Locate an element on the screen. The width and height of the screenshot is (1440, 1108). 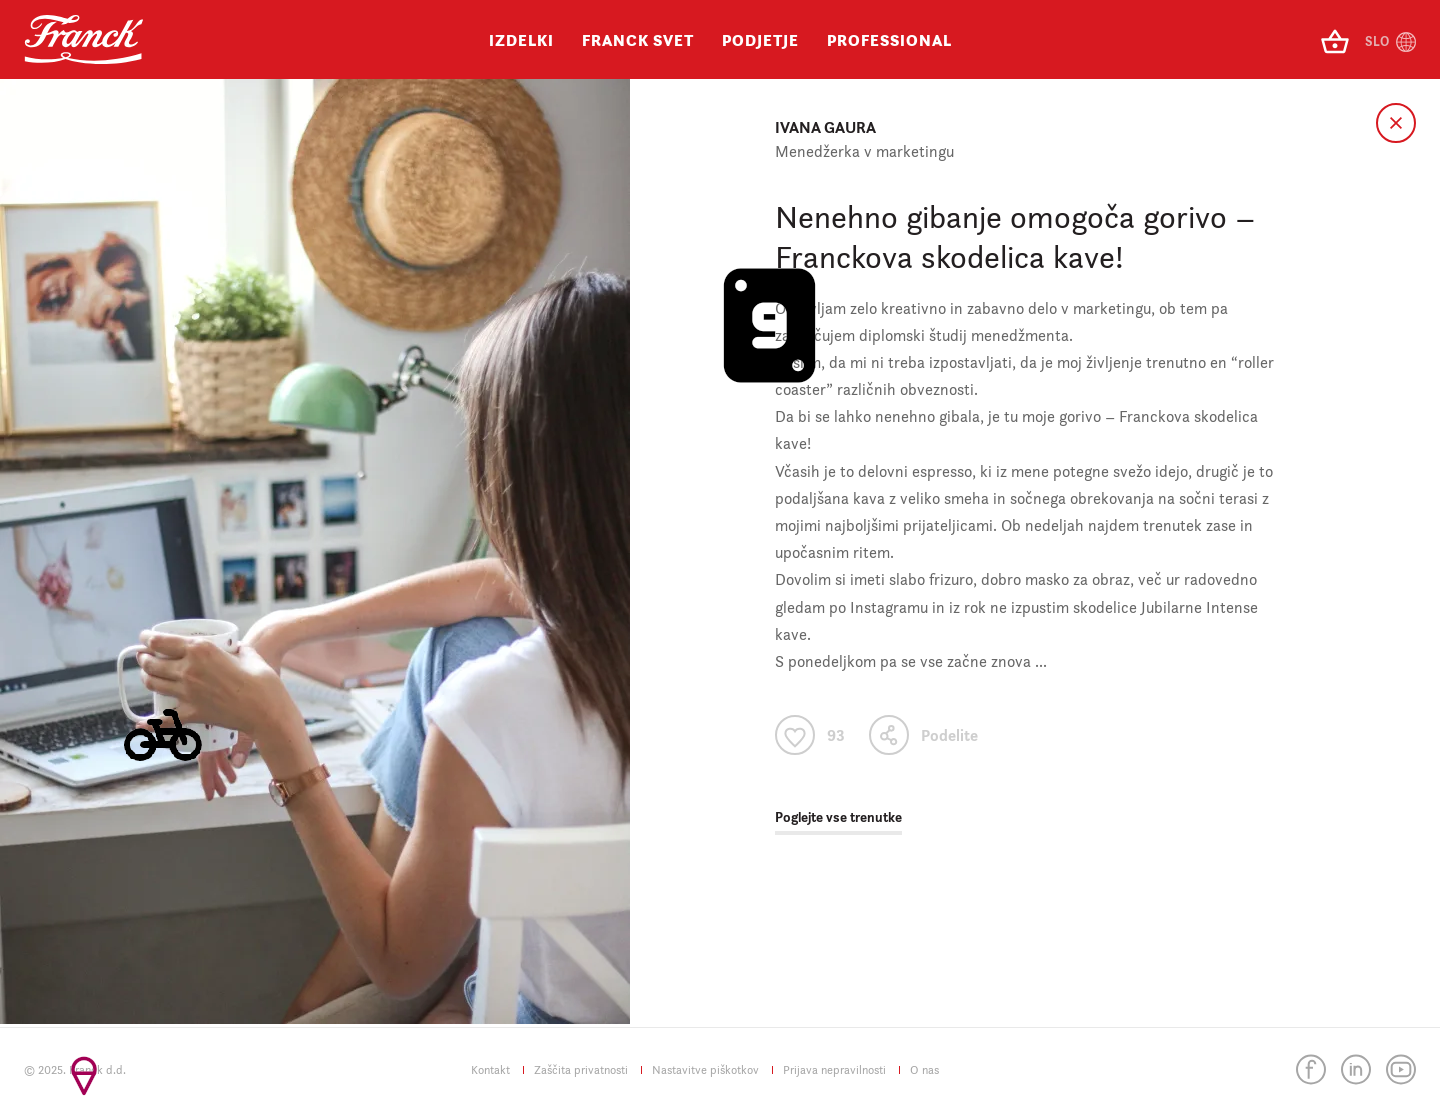
view nearby bike routes or cycling directions is located at coordinates (163, 735).